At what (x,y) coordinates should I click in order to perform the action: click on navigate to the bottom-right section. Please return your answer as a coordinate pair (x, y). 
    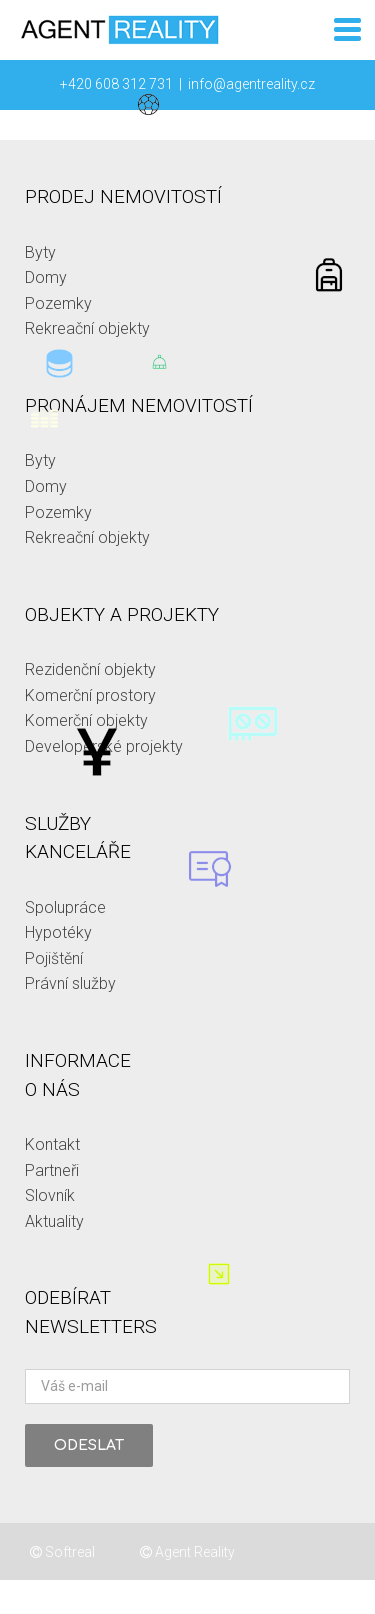
    Looking at the image, I should click on (219, 1274).